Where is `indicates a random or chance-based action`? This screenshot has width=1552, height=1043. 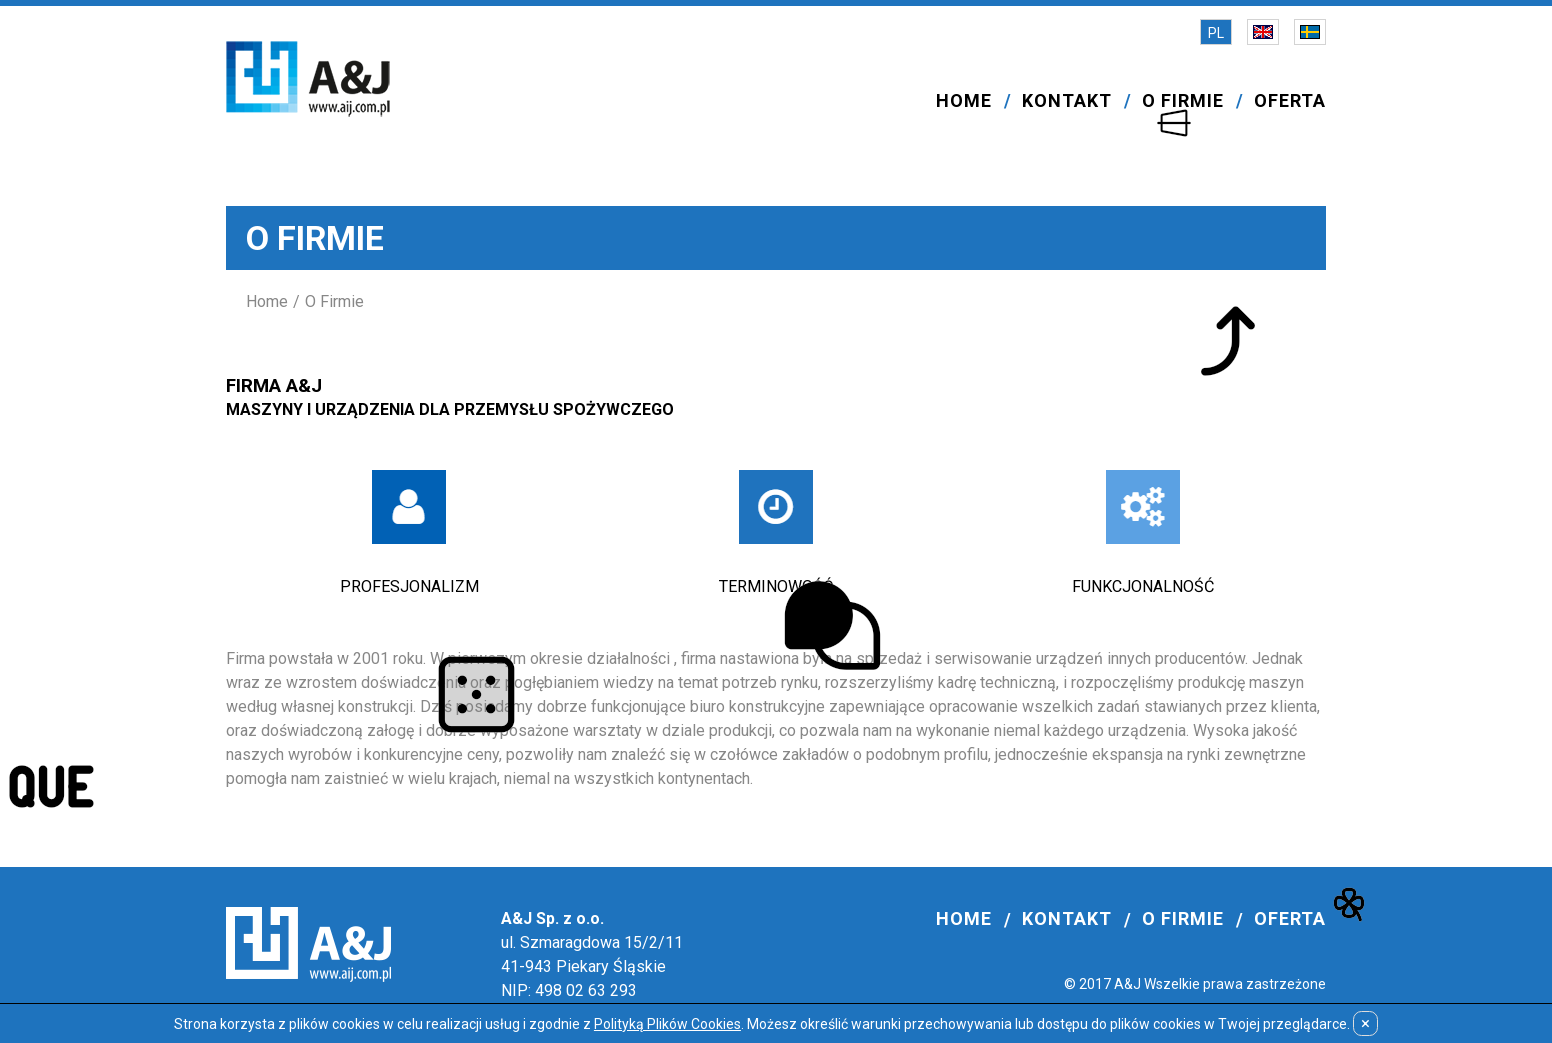 indicates a random or chance-based action is located at coordinates (476, 694).